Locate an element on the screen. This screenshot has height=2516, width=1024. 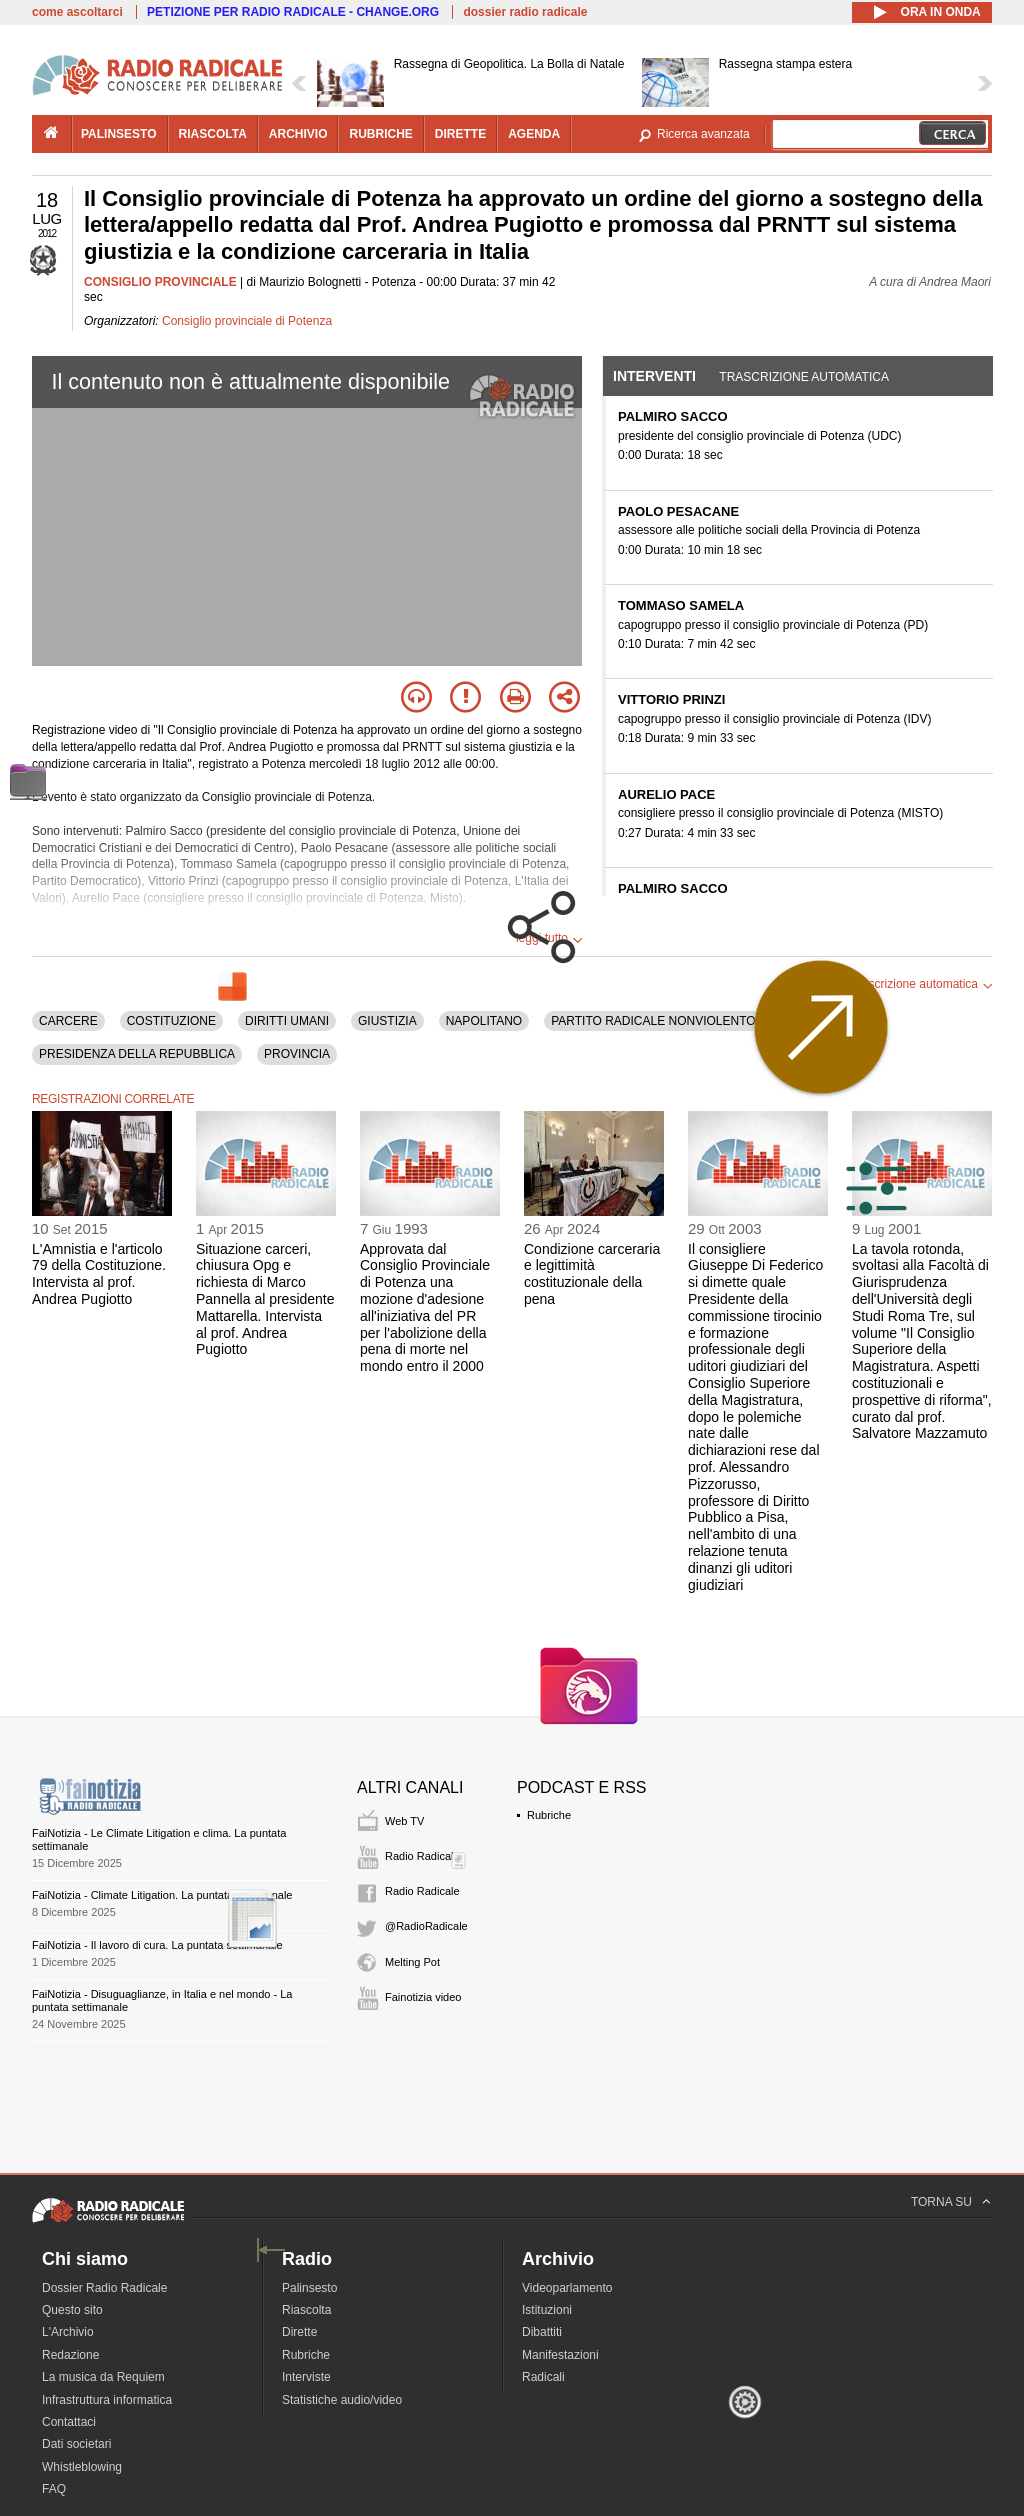
apple disk image file (.dmg) is located at coordinates (458, 1860).